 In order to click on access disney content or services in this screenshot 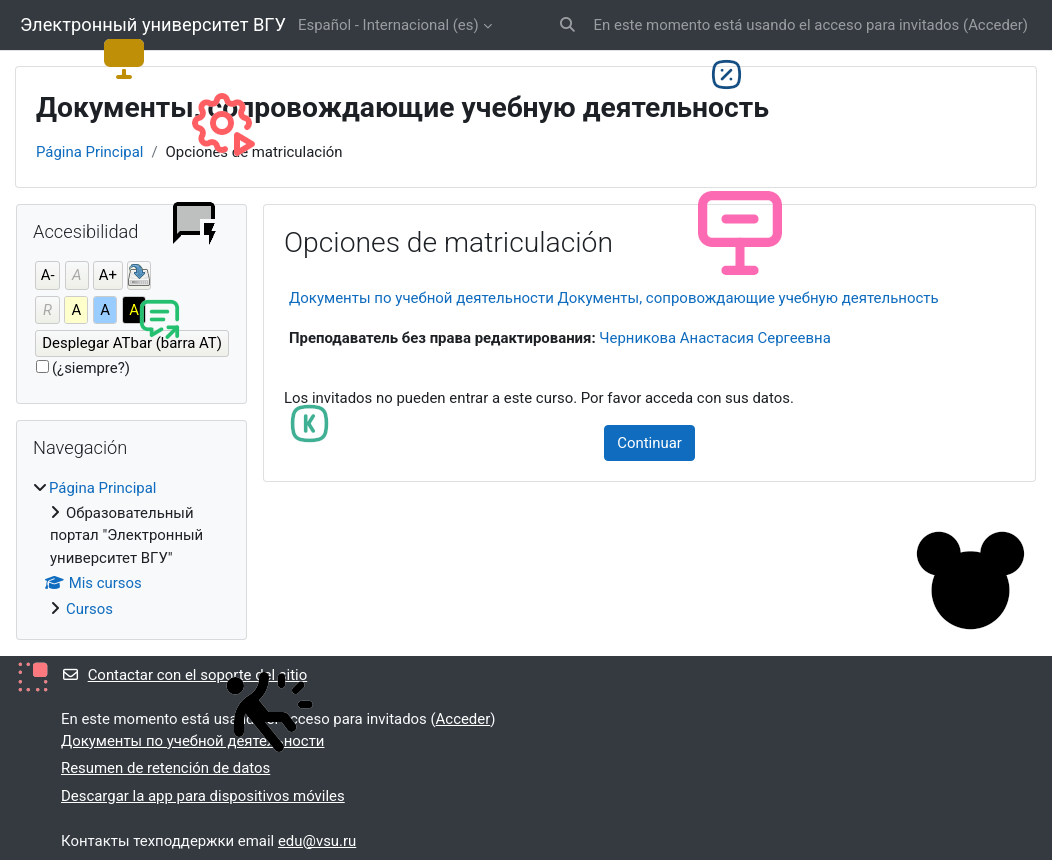, I will do `click(970, 580)`.